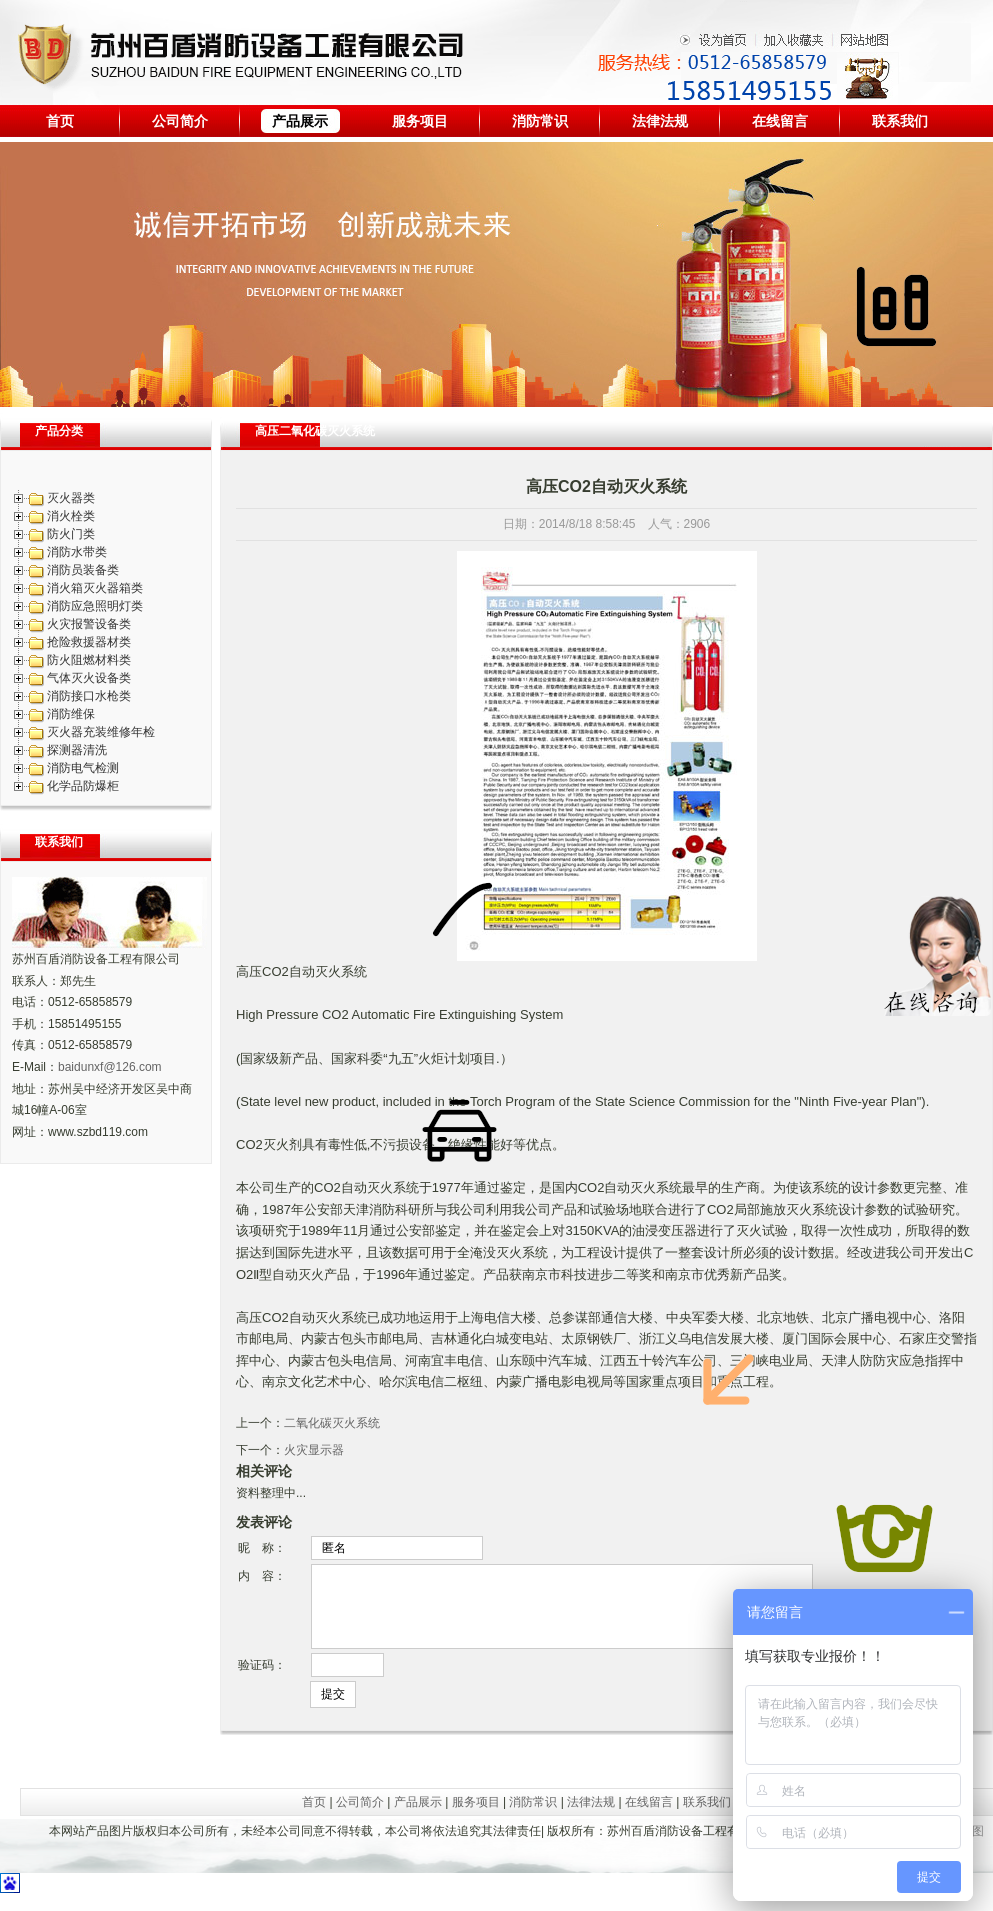  What do you see at coordinates (896, 306) in the screenshot?
I see `view stacked column chart data` at bounding box center [896, 306].